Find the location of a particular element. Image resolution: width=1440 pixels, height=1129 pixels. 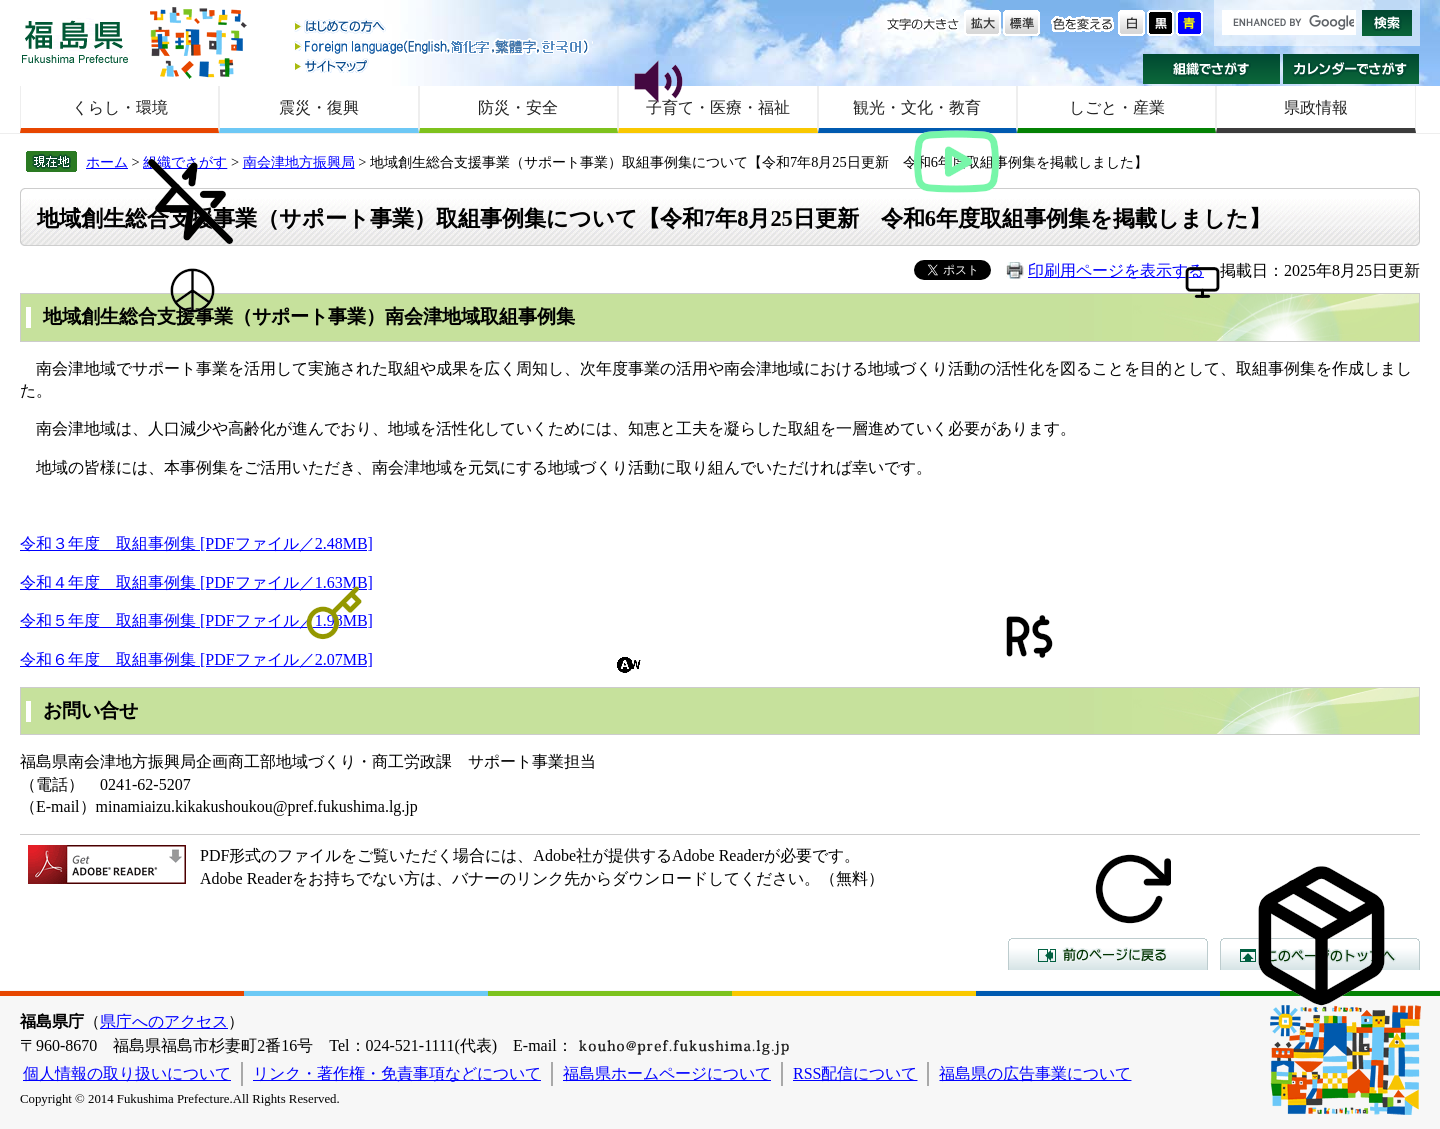

access security or password settings is located at coordinates (334, 614).